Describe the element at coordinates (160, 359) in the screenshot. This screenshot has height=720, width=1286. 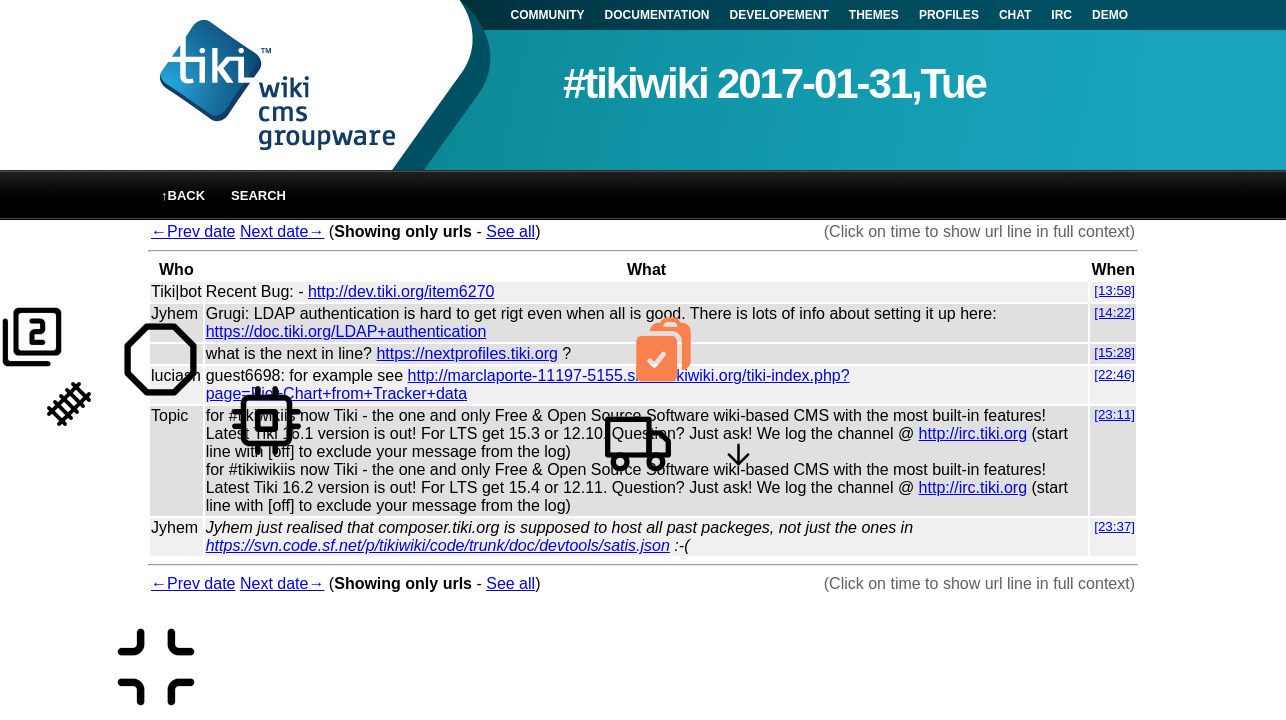
I see `stop or halt action indicator` at that location.